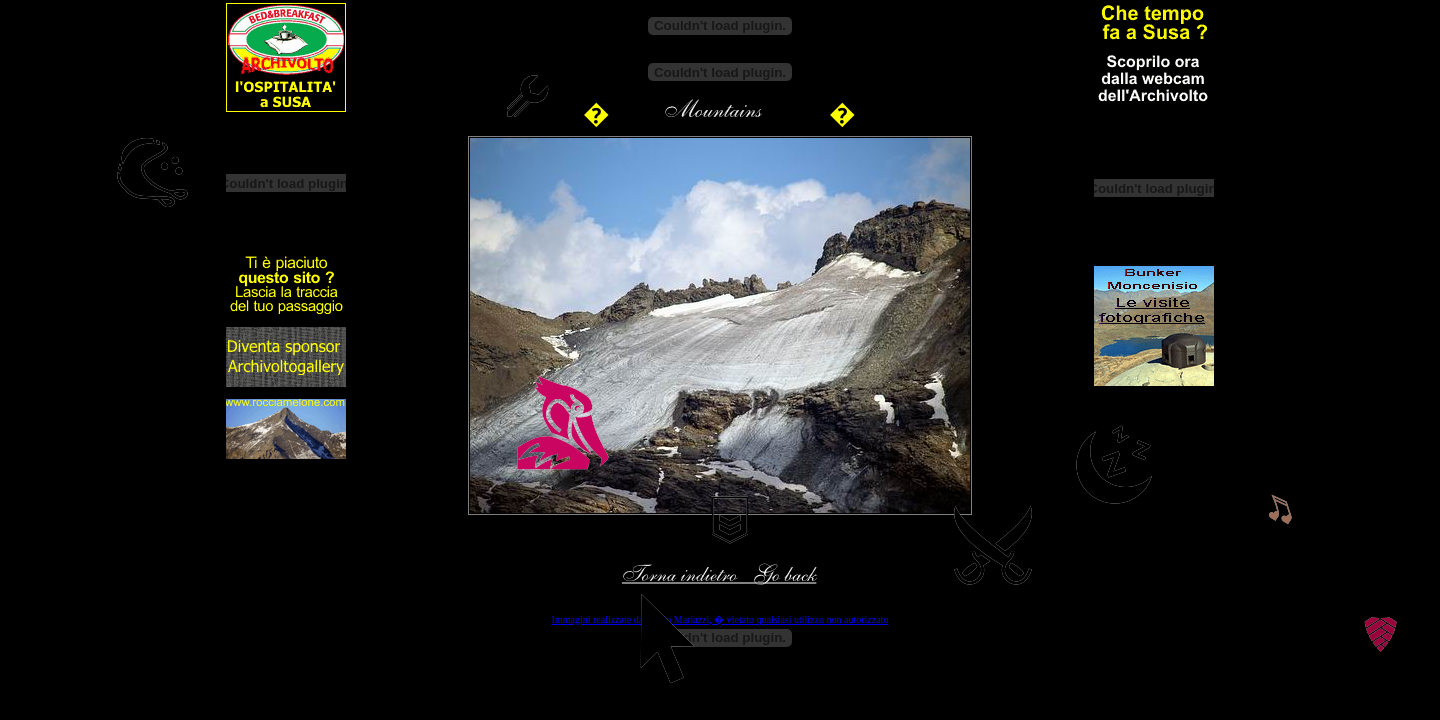 This screenshot has height=720, width=1440. I want to click on access settings or configuration options, so click(528, 96).